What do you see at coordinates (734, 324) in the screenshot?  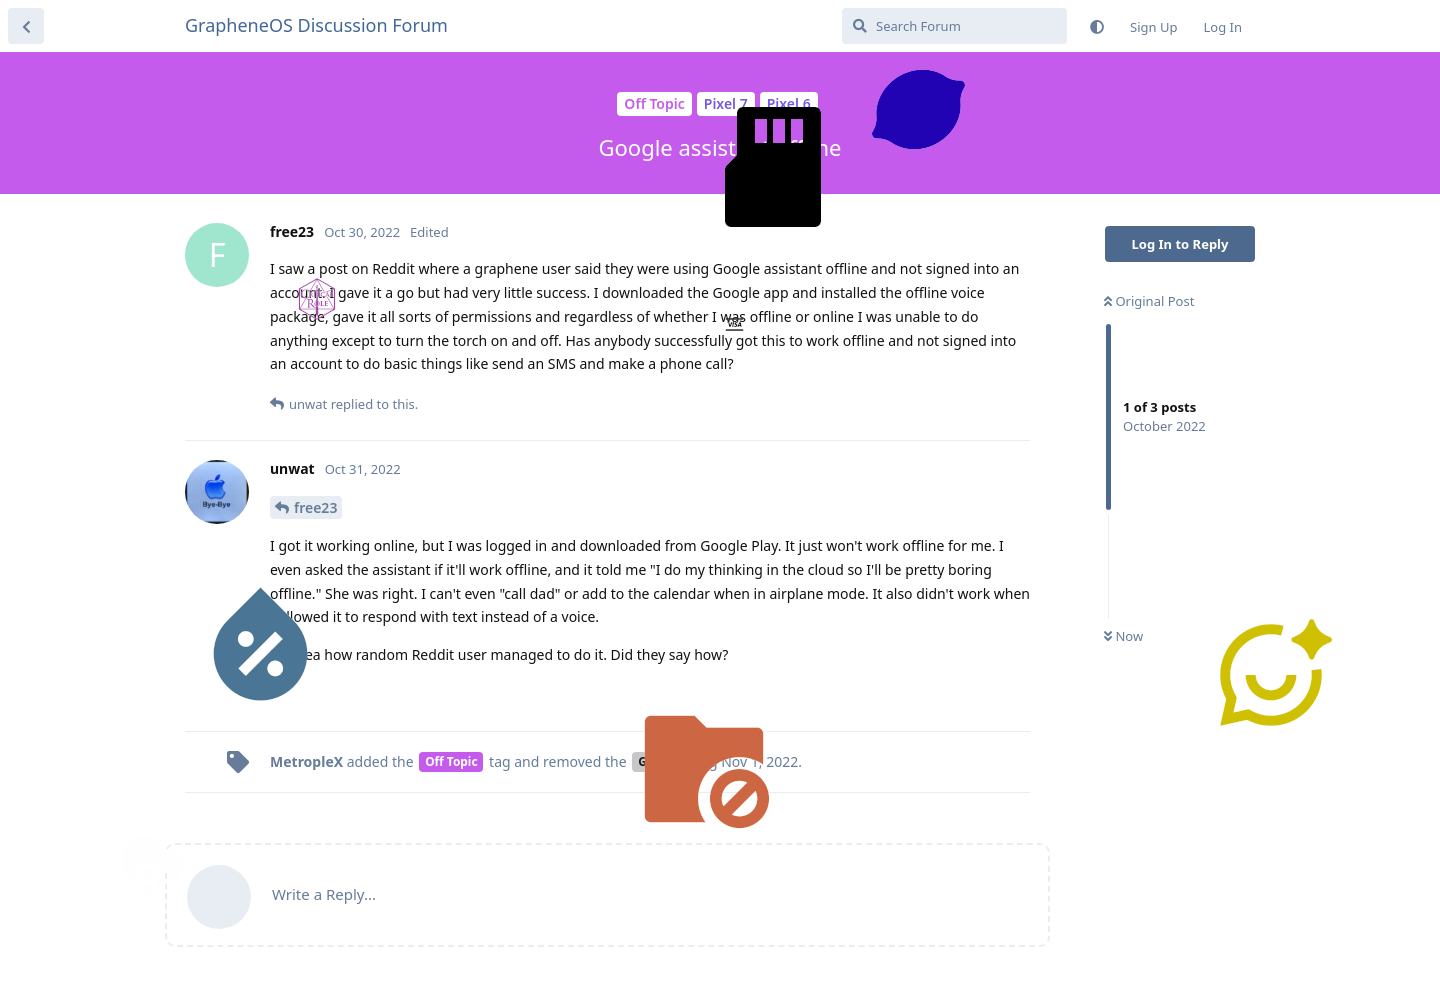 I see `visa card accepted as payment method` at bounding box center [734, 324].